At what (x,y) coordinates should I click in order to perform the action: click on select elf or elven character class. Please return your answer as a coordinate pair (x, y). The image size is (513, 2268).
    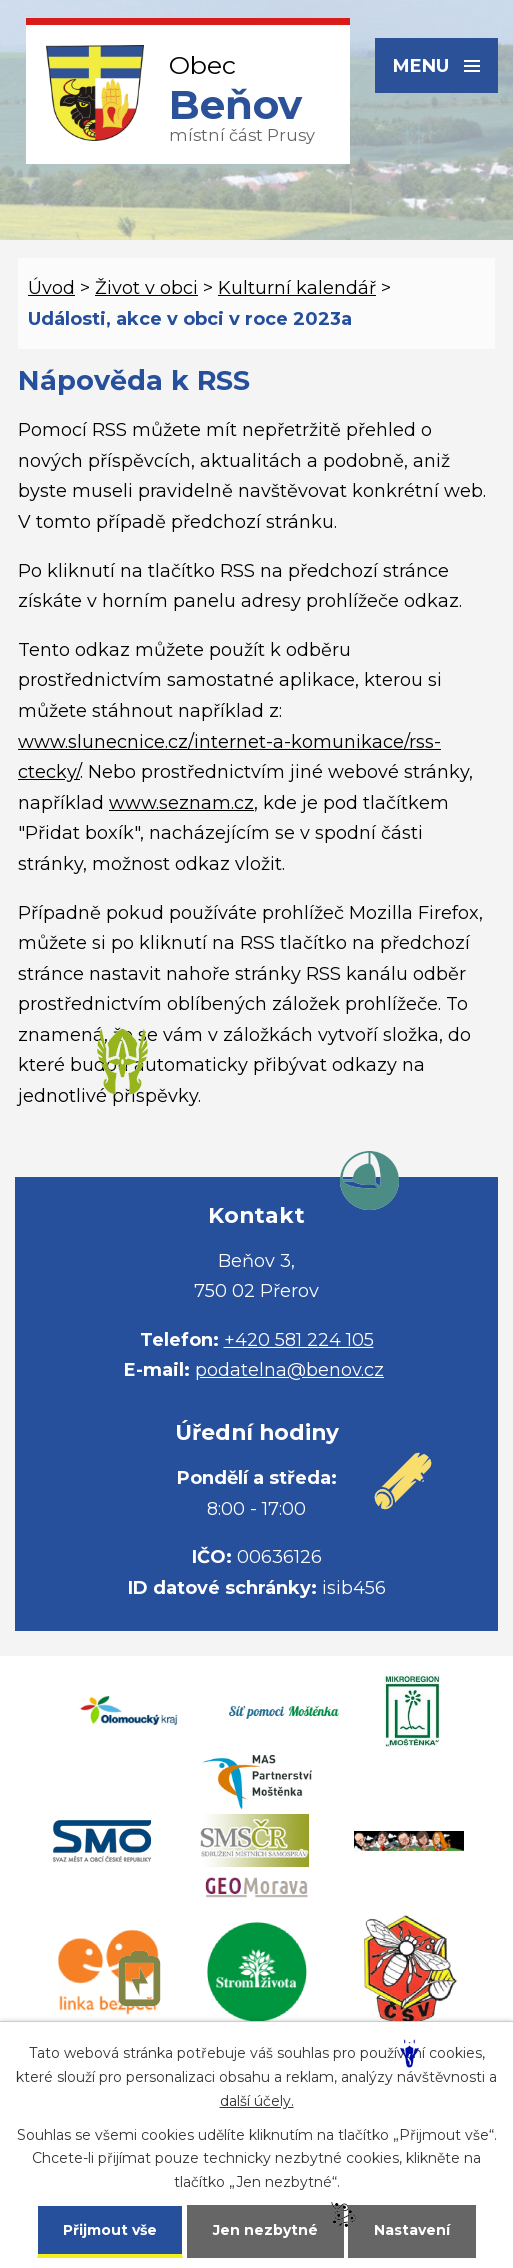
    Looking at the image, I should click on (122, 1061).